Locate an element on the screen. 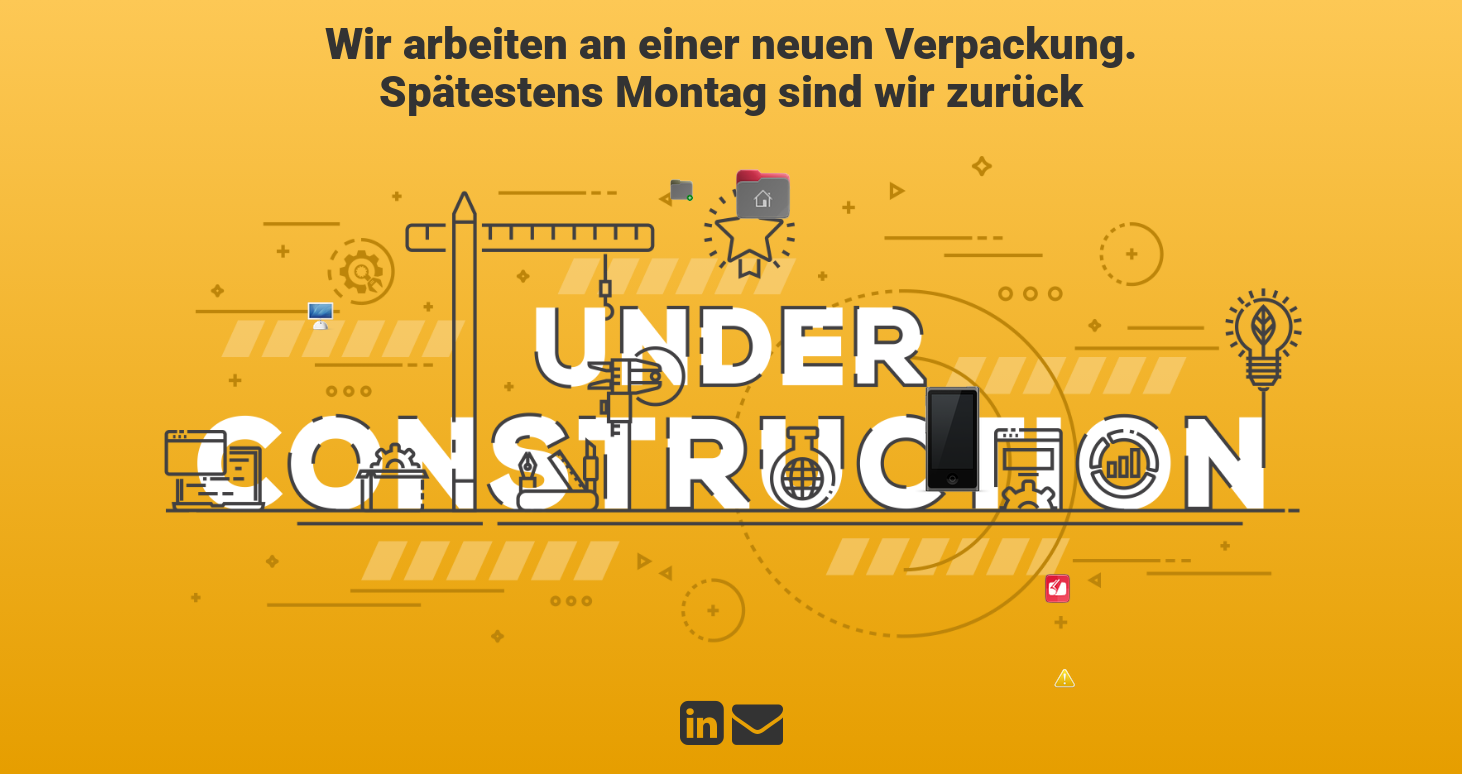 The image size is (1462, 774). create a new folder is located at coordinates (681, 189).